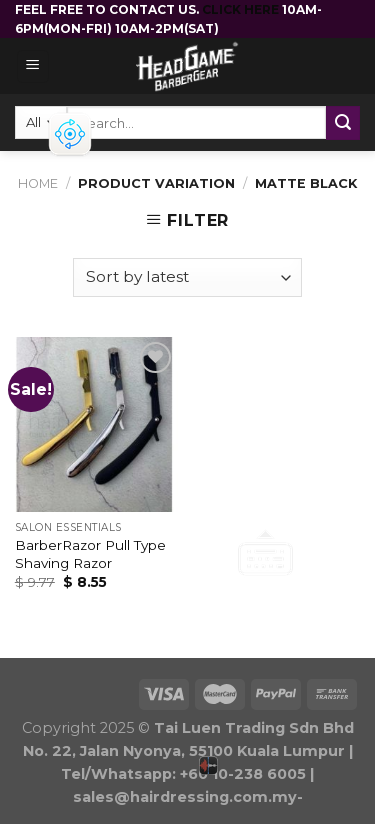 This screenshot has width=375, height=824. What do you see at coordinates (208, 765) in the screenshot?
I see `open the sound recorder app` at bounding box center [208, 765].